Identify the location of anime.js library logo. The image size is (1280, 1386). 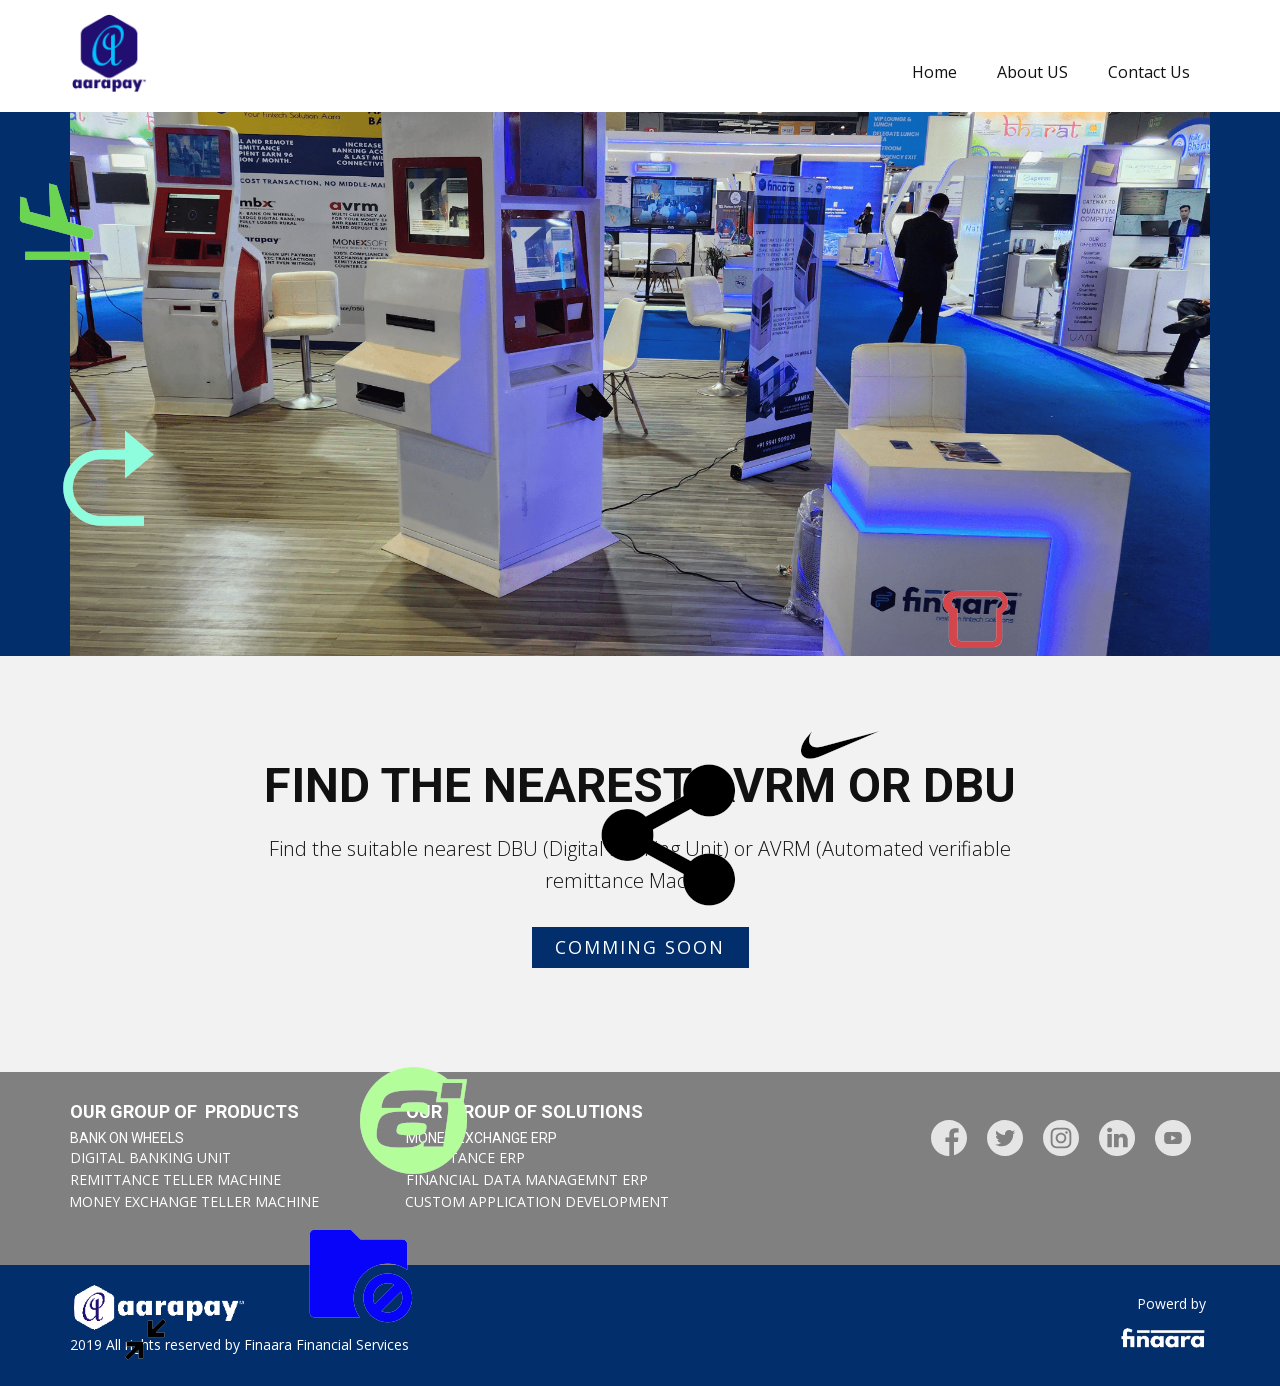
(413, 1120).